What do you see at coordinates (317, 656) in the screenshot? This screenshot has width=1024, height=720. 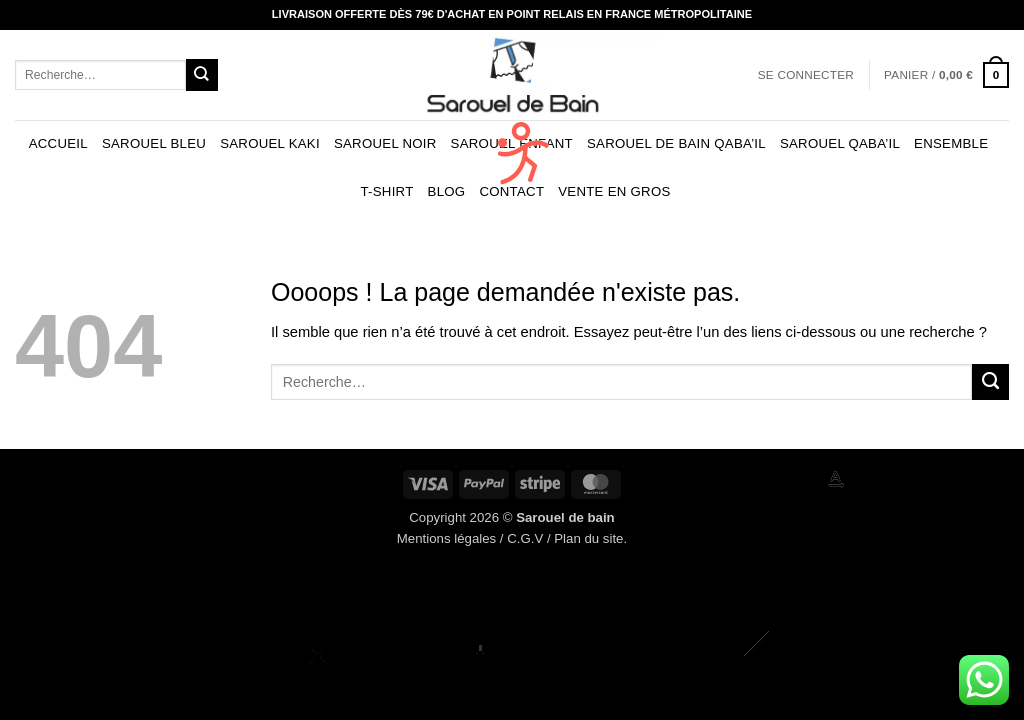 I see `close or dismiss a dialog` at bounding box center [317, 656].